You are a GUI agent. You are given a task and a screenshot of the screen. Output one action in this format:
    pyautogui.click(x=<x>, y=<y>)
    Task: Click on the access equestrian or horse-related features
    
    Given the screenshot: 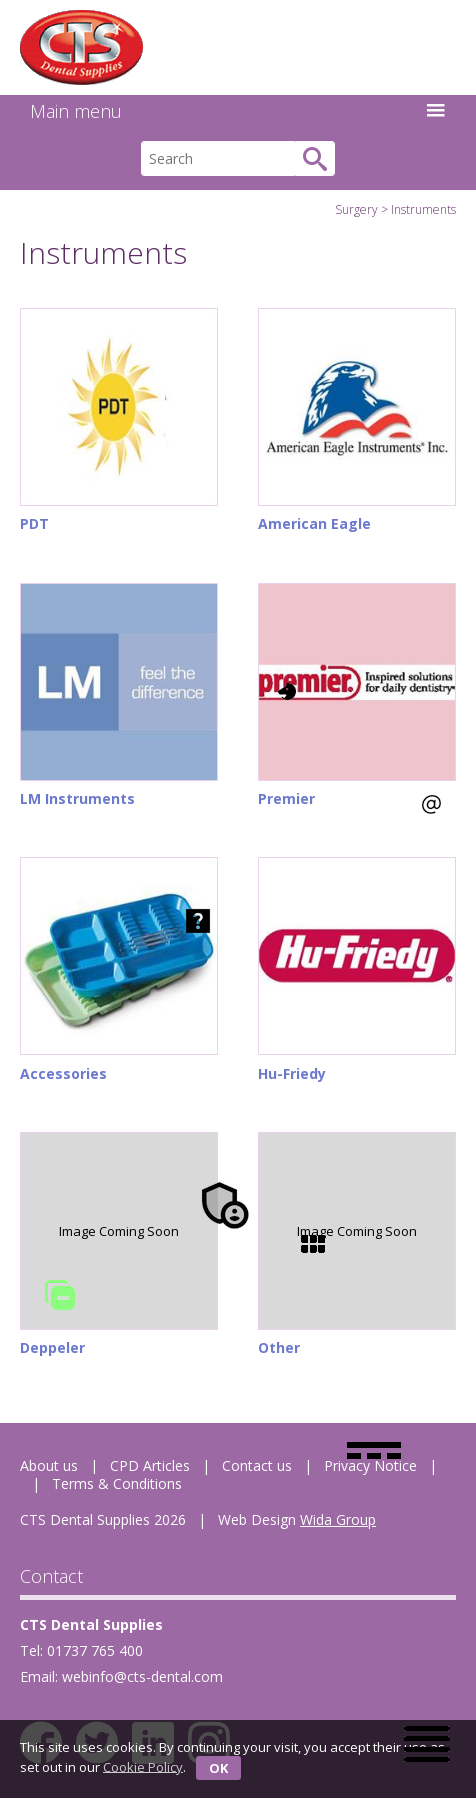 What is the action you would take?
    pyautogui.click(x=287, y=691)
    